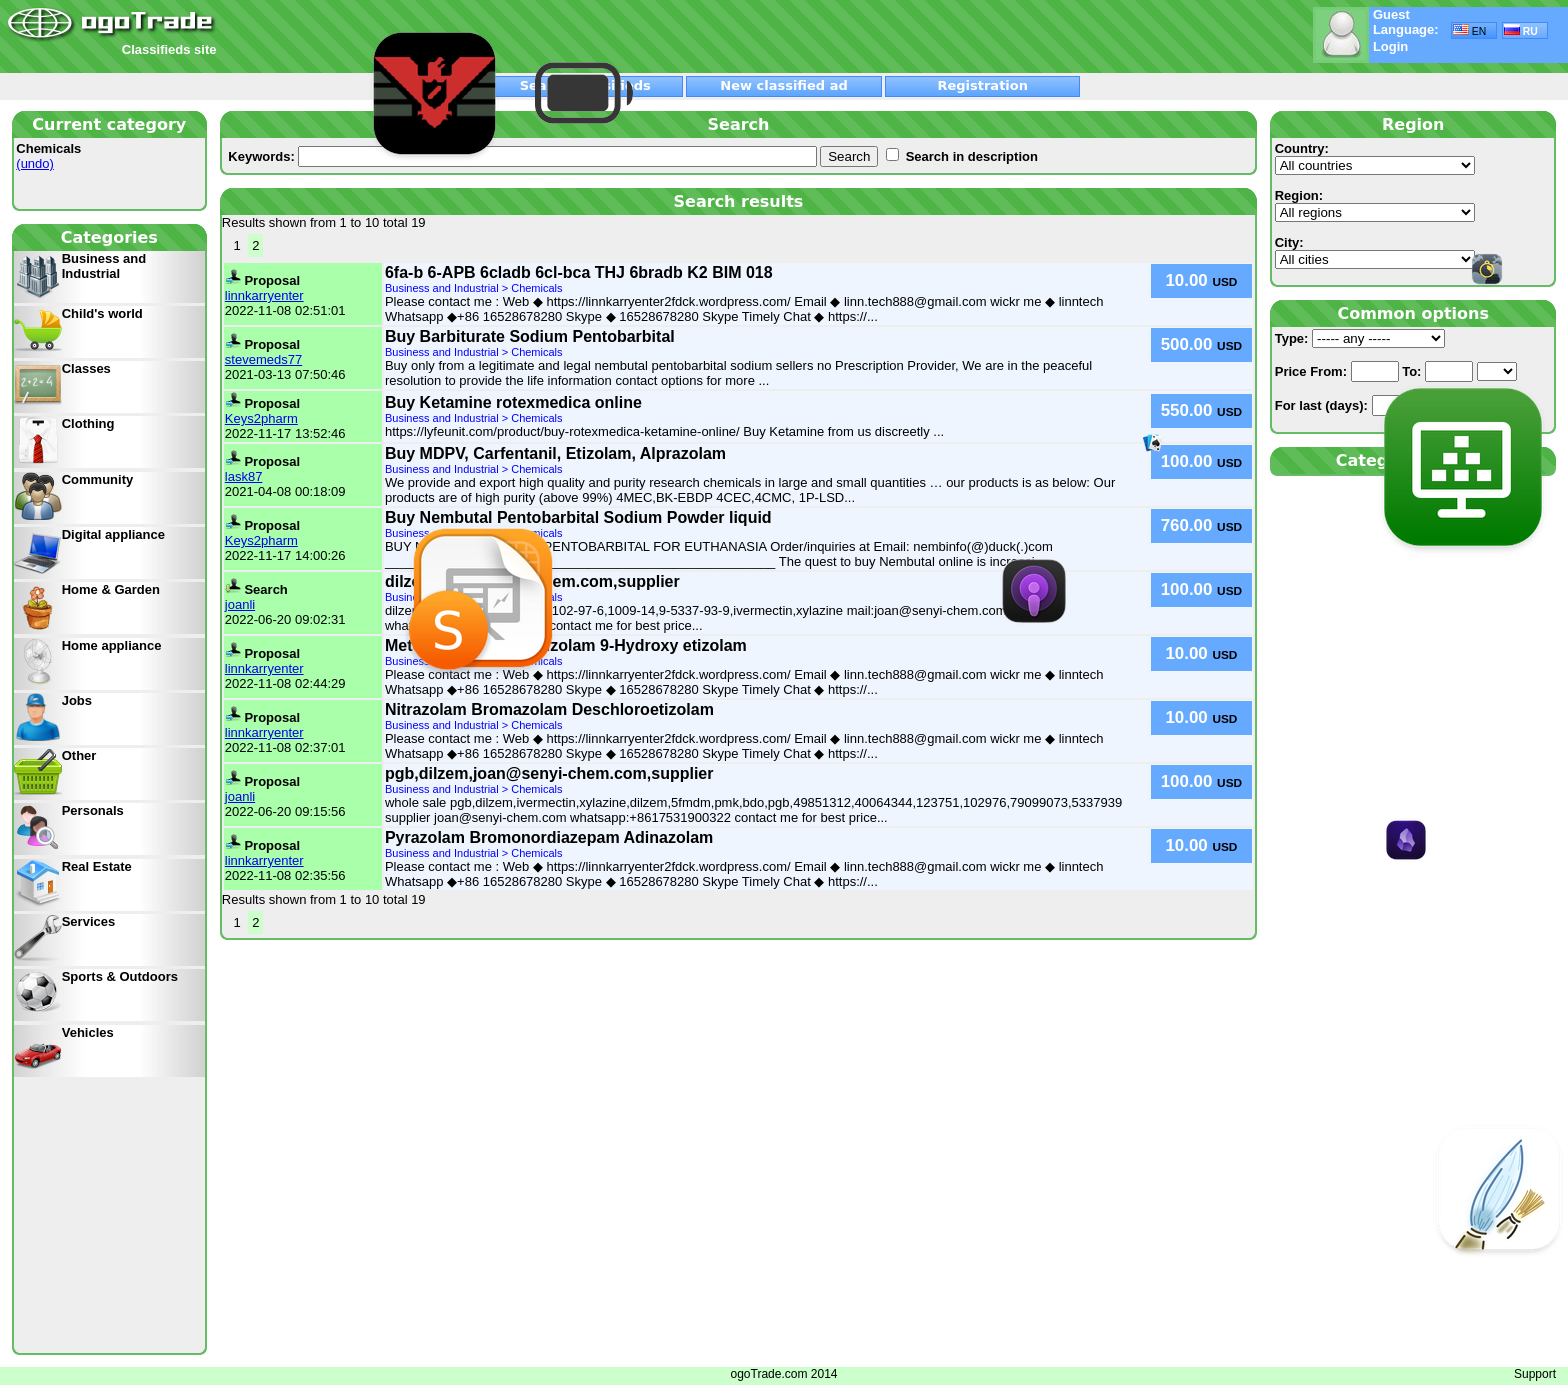 This screenshot has height=1385, width=1568. Describe the element at coordinates (434, 93) in the screenshot. I see `launch papers, please game` at that location.